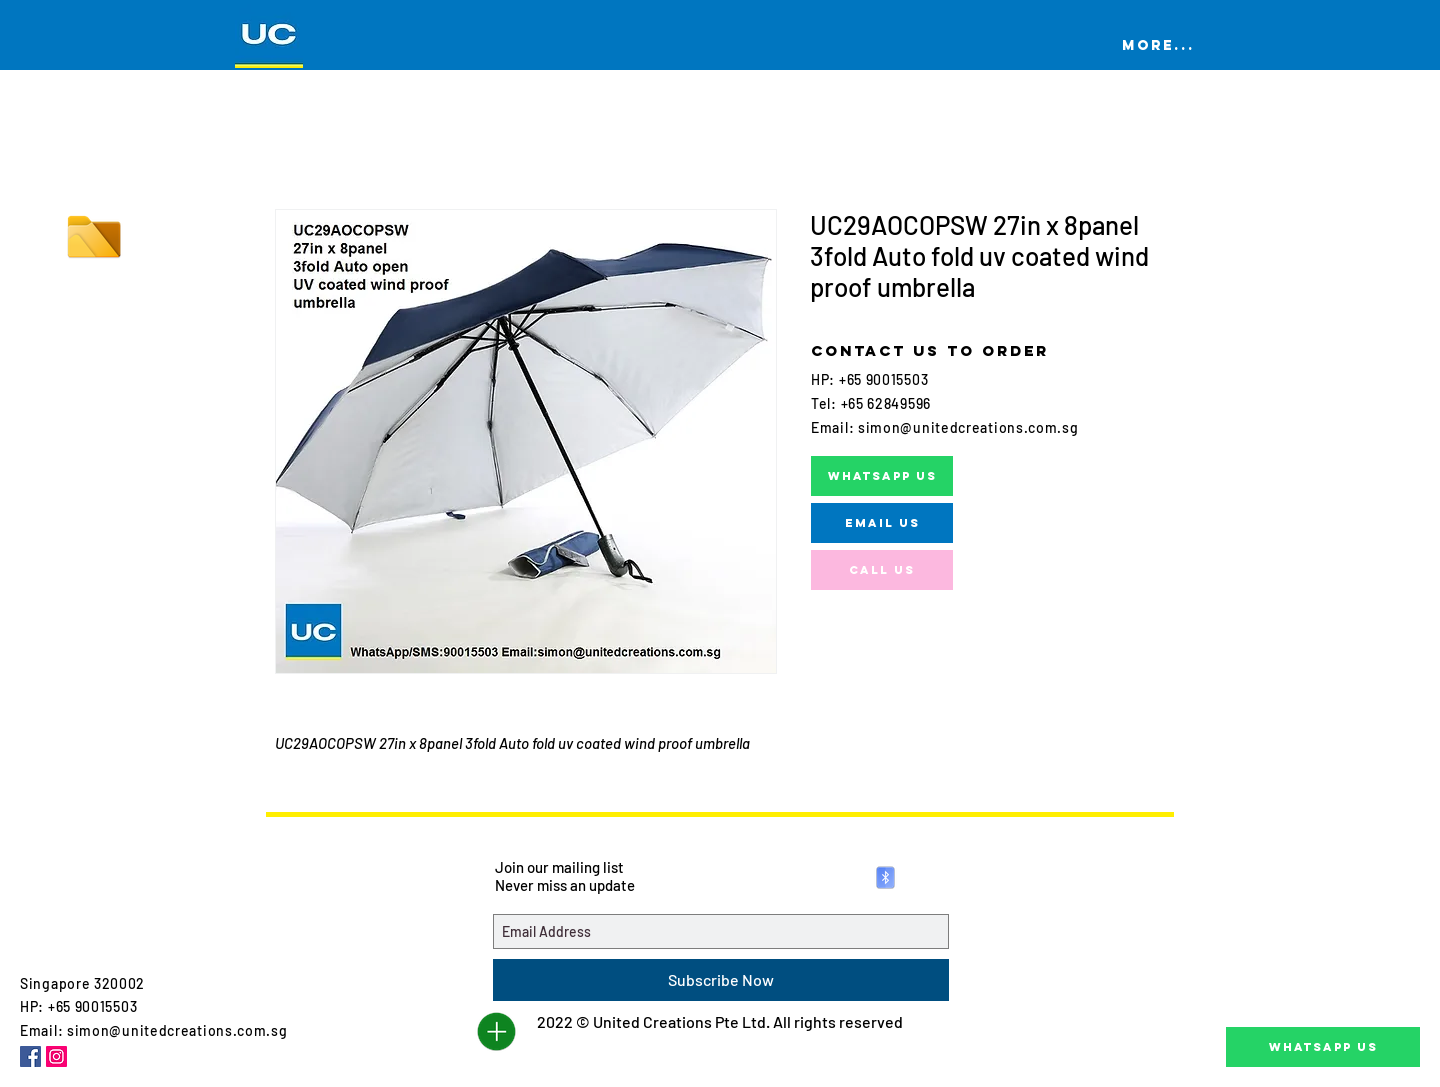  What do you see at coordinates (94, 238) in the screenshot?
I see `open files folder` at bounding box center [94, 238].